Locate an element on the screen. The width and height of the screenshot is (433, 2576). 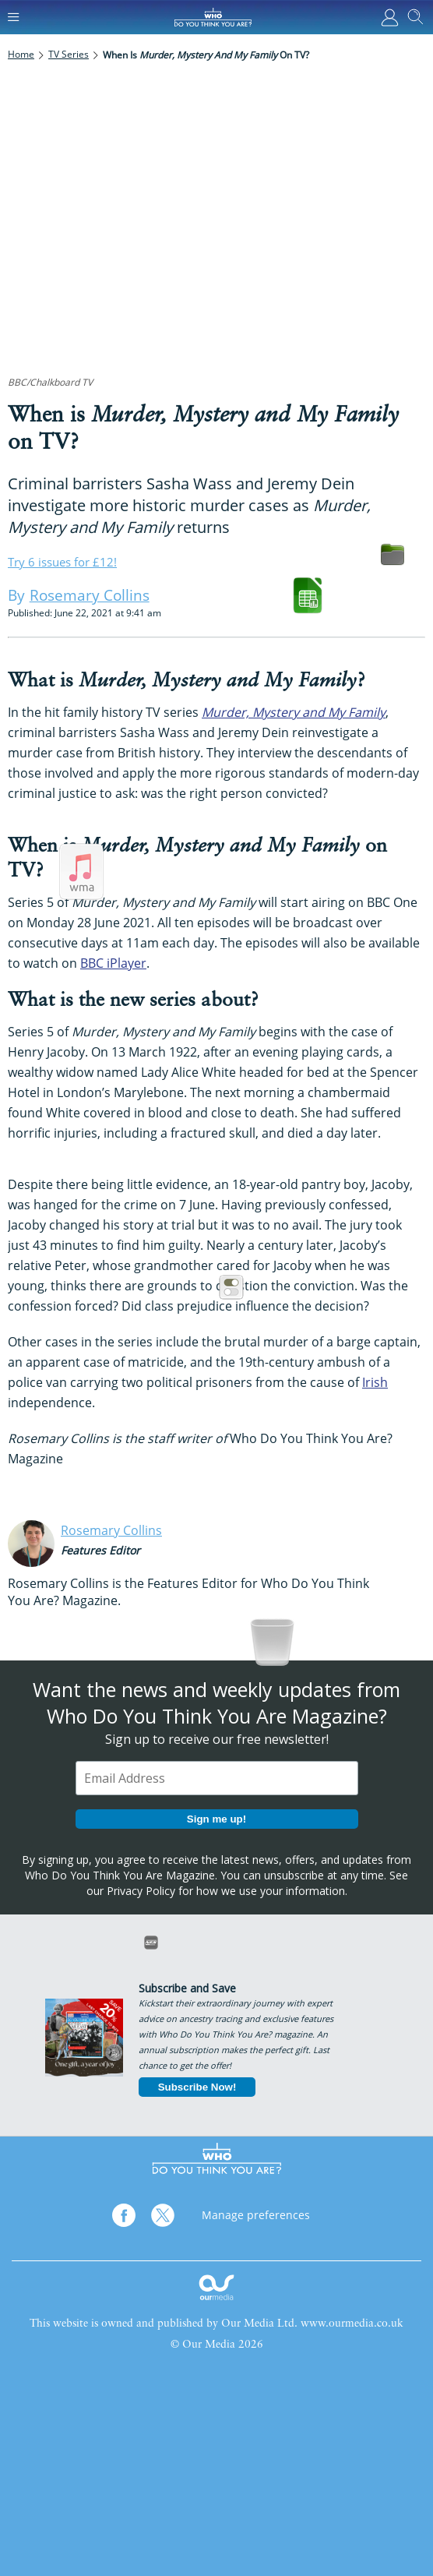
drop files here to add to folder is located at coordinates (393, 554).